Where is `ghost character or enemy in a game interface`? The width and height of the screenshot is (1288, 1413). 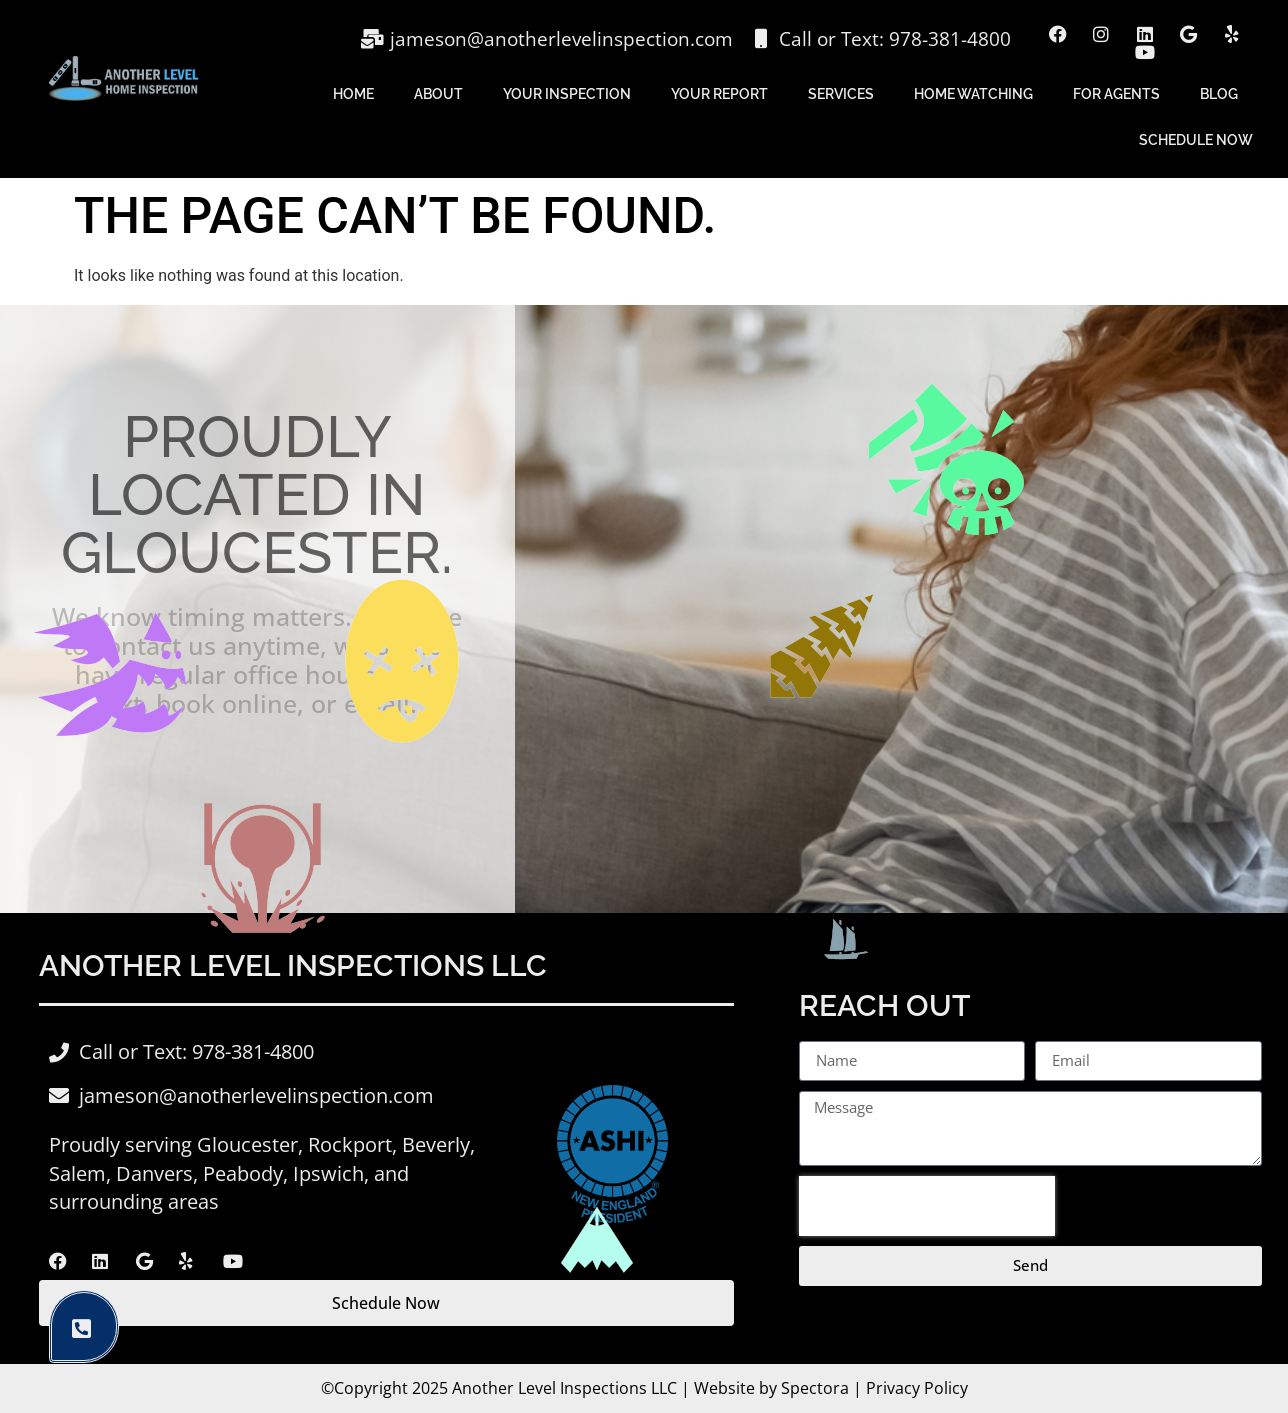 ghost character or enemy in a game interface is located at coordinates (110, 674).